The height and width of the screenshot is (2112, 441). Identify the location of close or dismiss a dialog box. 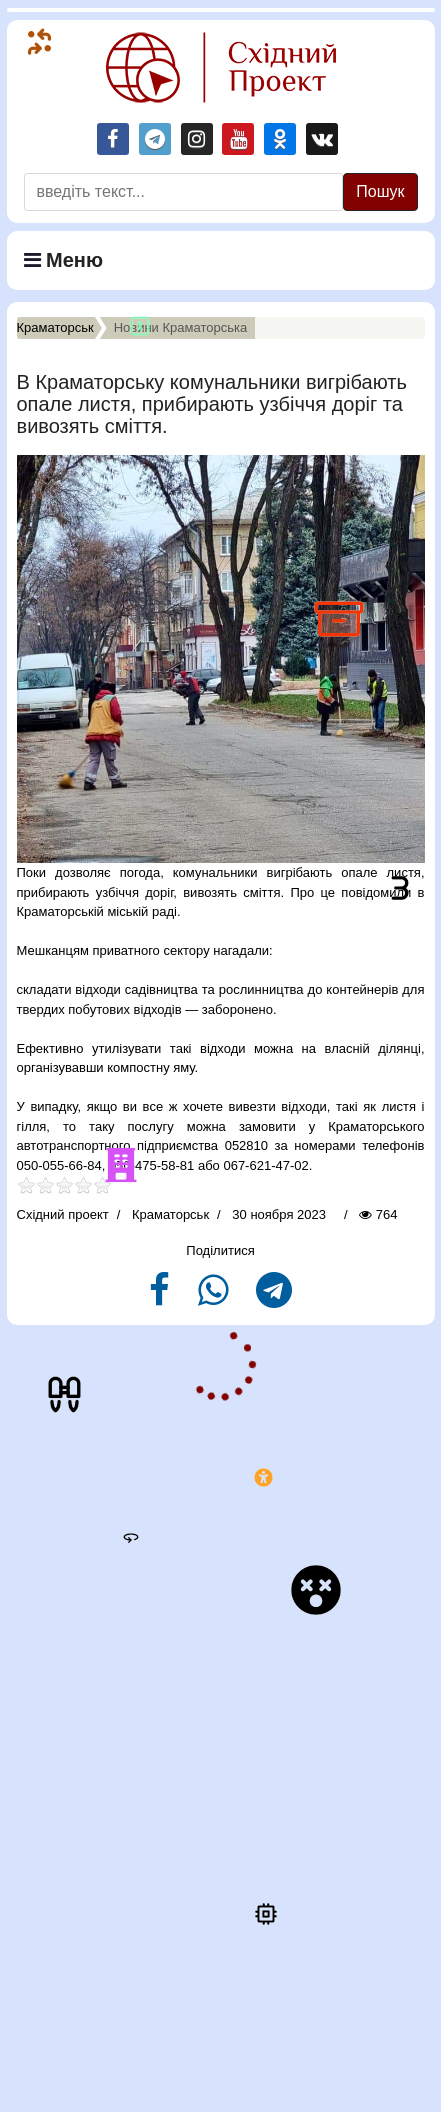
(140, 326).